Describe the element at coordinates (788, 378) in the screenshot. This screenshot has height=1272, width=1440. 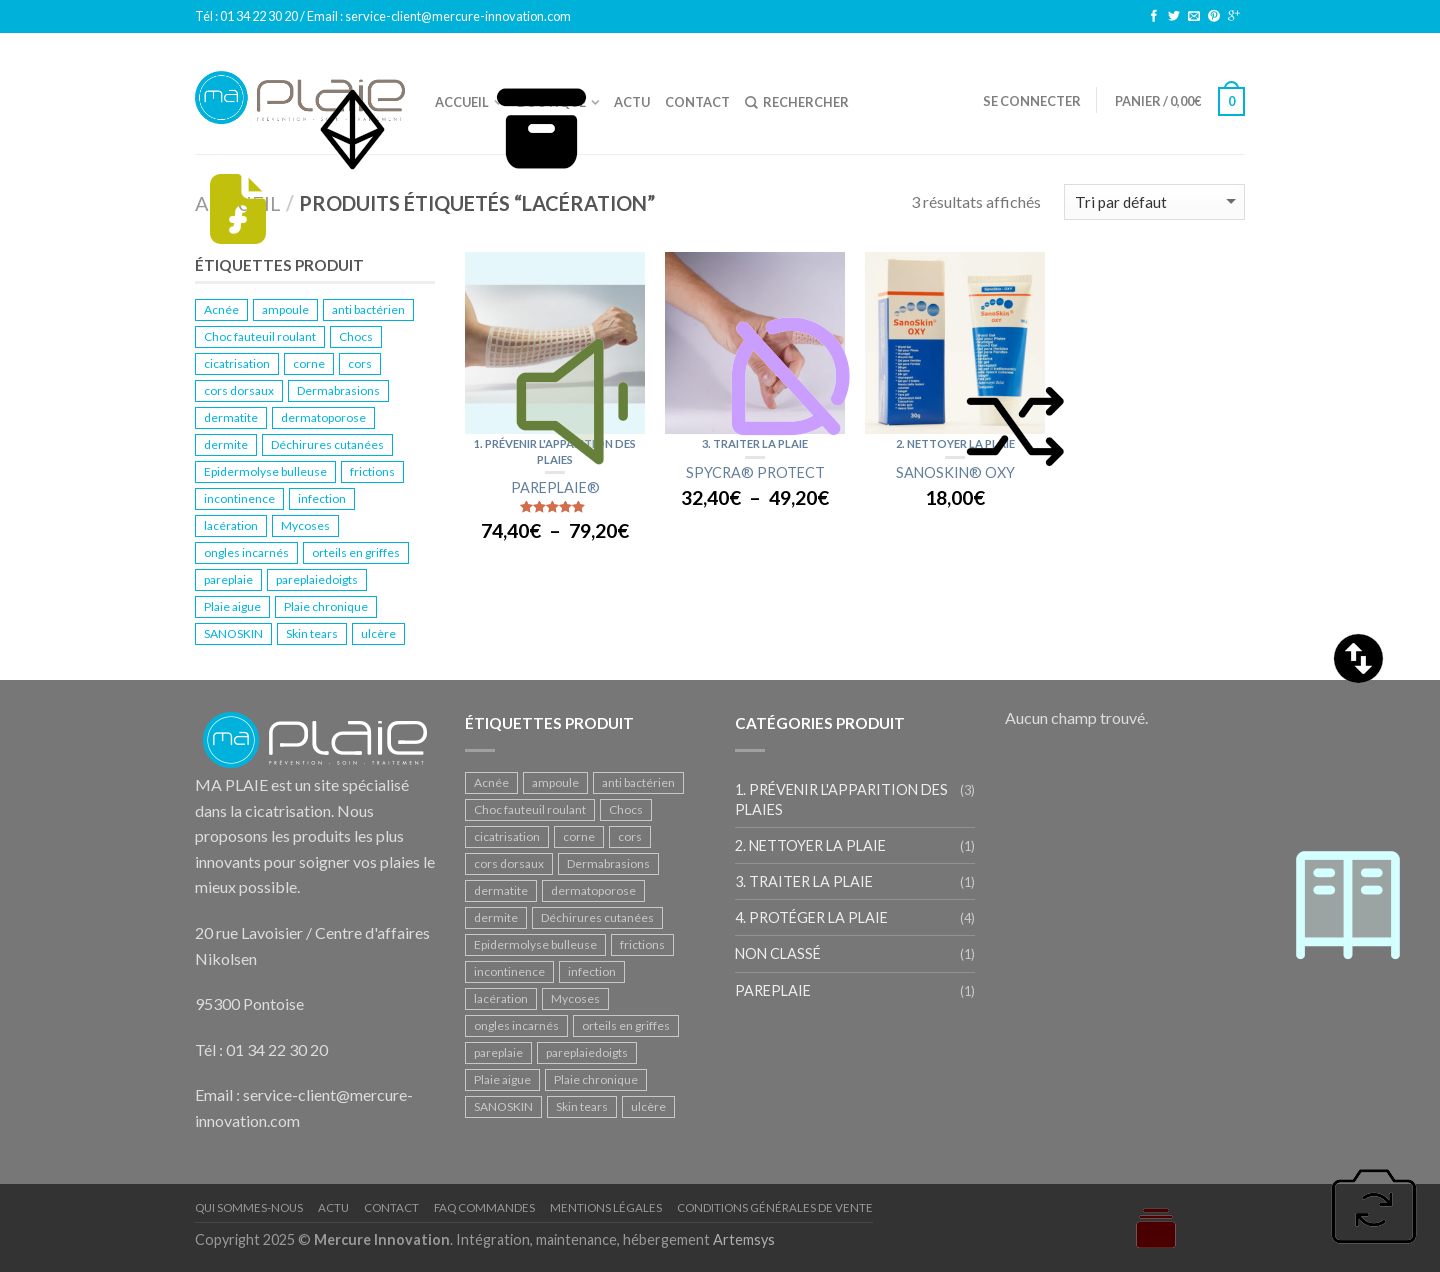
I see `mute or disable chat notifications` at that location.